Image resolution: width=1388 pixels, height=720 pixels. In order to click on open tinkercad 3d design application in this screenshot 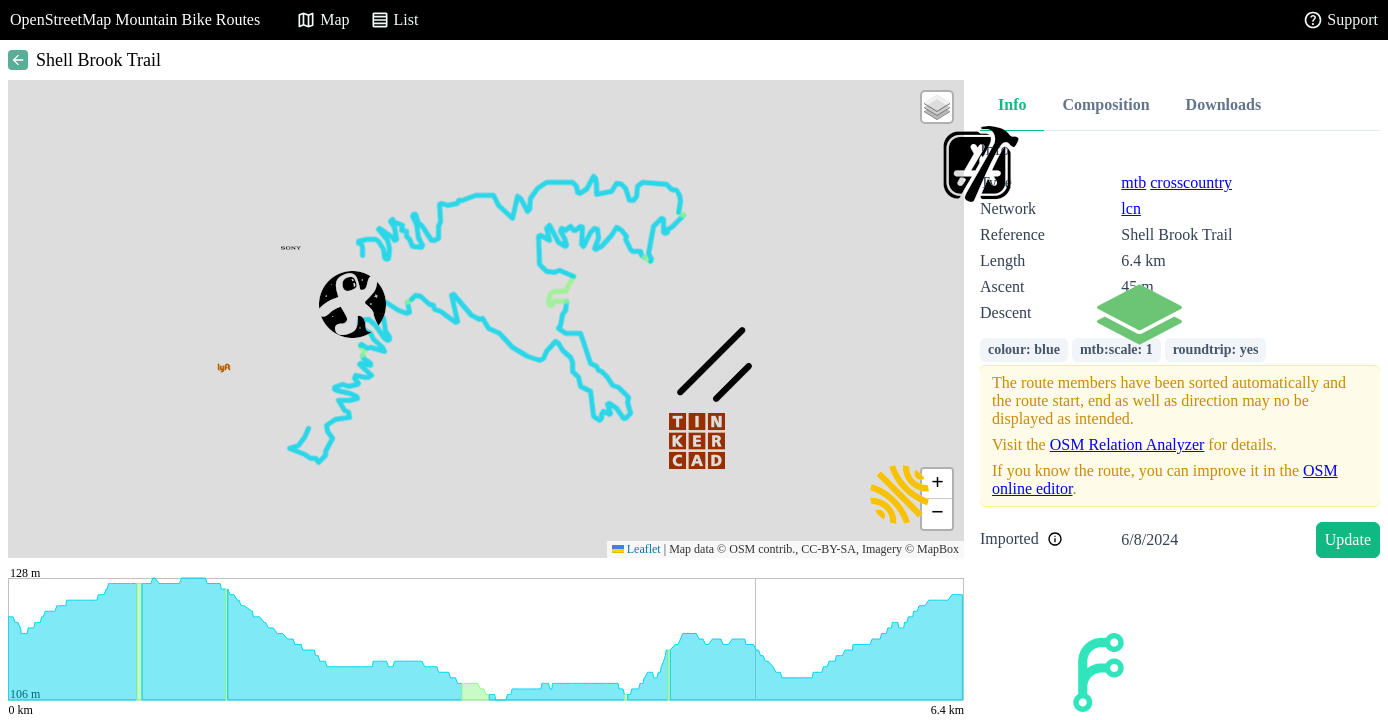, I will do `click(697, 441)`.